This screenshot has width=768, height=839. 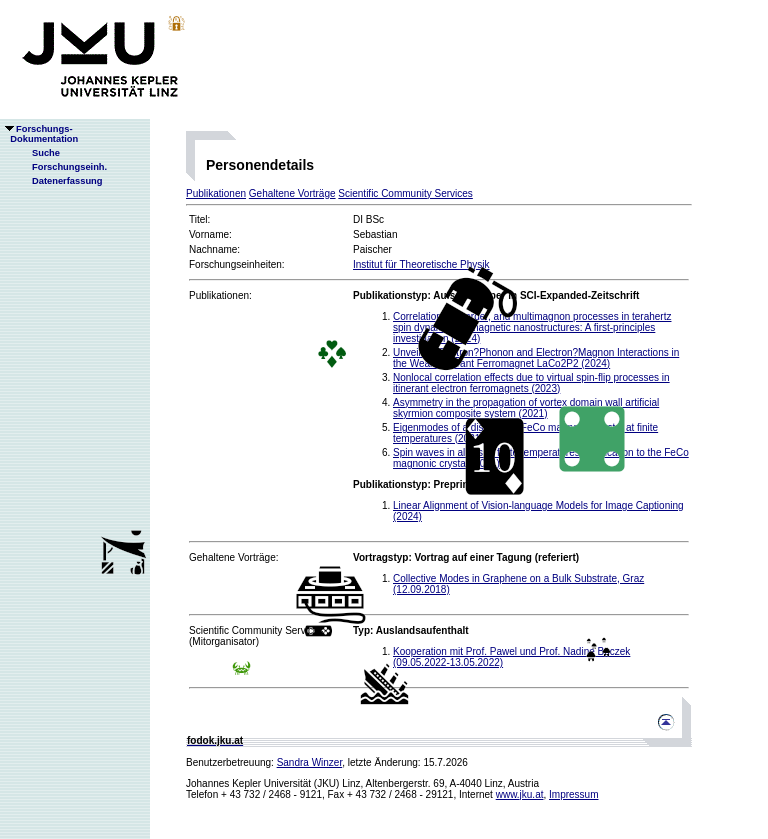 What do you see at coordinates (464, 317) in the screenshot?
I see `select flash grenade weapon or equipment` at bounding box center [464, 317].